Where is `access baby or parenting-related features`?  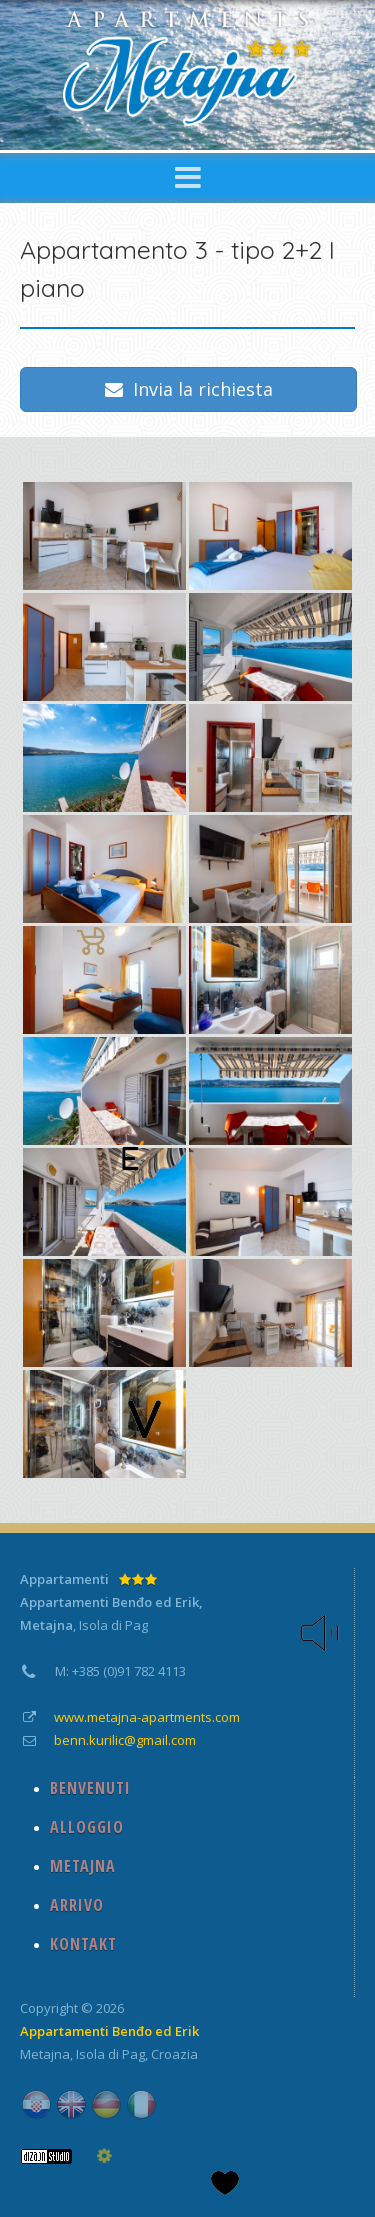 access baby or parenting-related features is located at coordinates (92, 941).